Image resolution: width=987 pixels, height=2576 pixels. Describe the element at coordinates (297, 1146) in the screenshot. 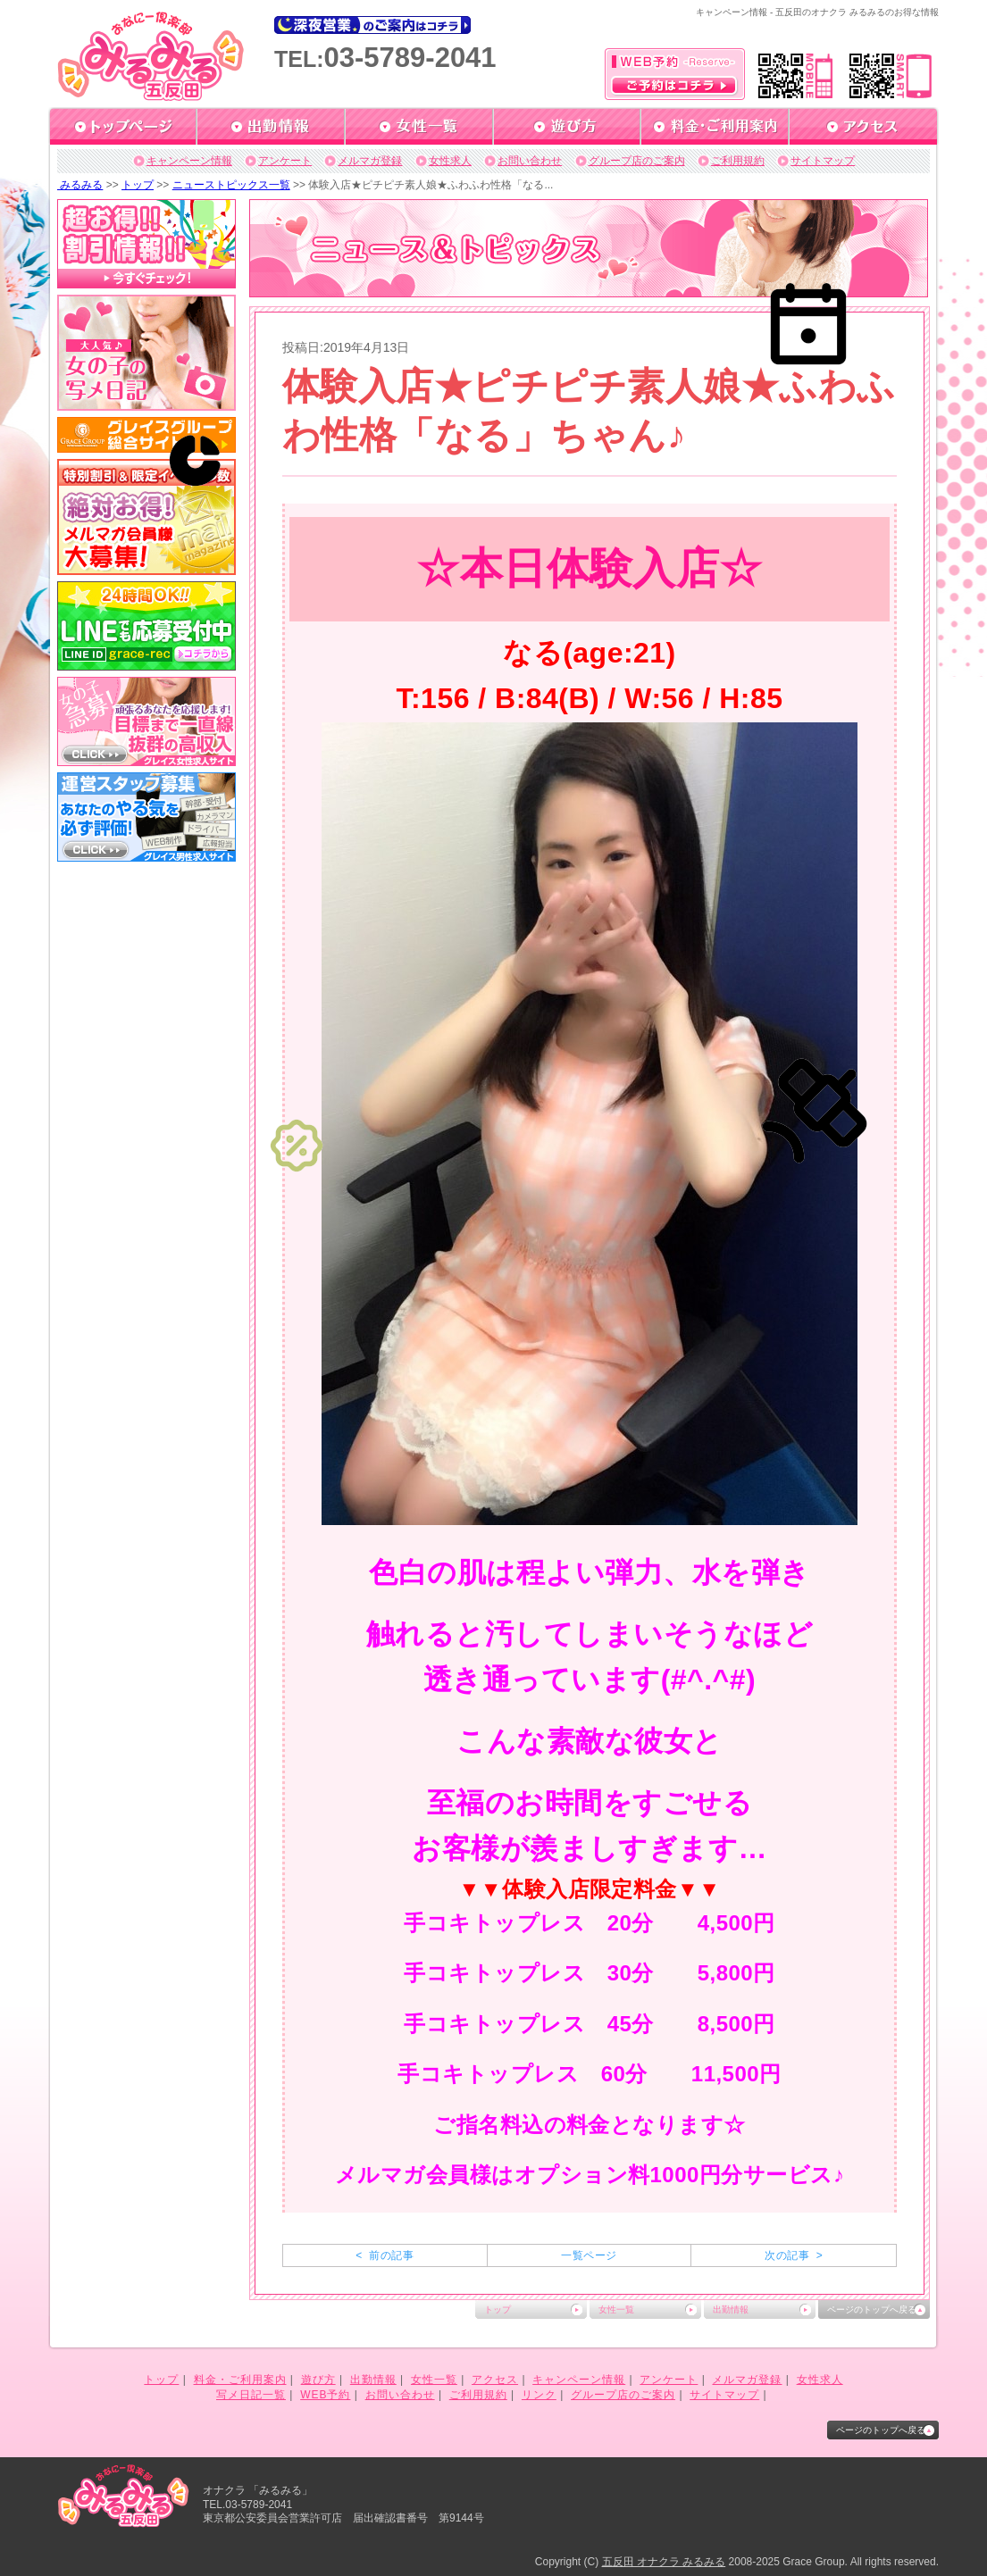

I see `view available discounts or promotions` at that location.